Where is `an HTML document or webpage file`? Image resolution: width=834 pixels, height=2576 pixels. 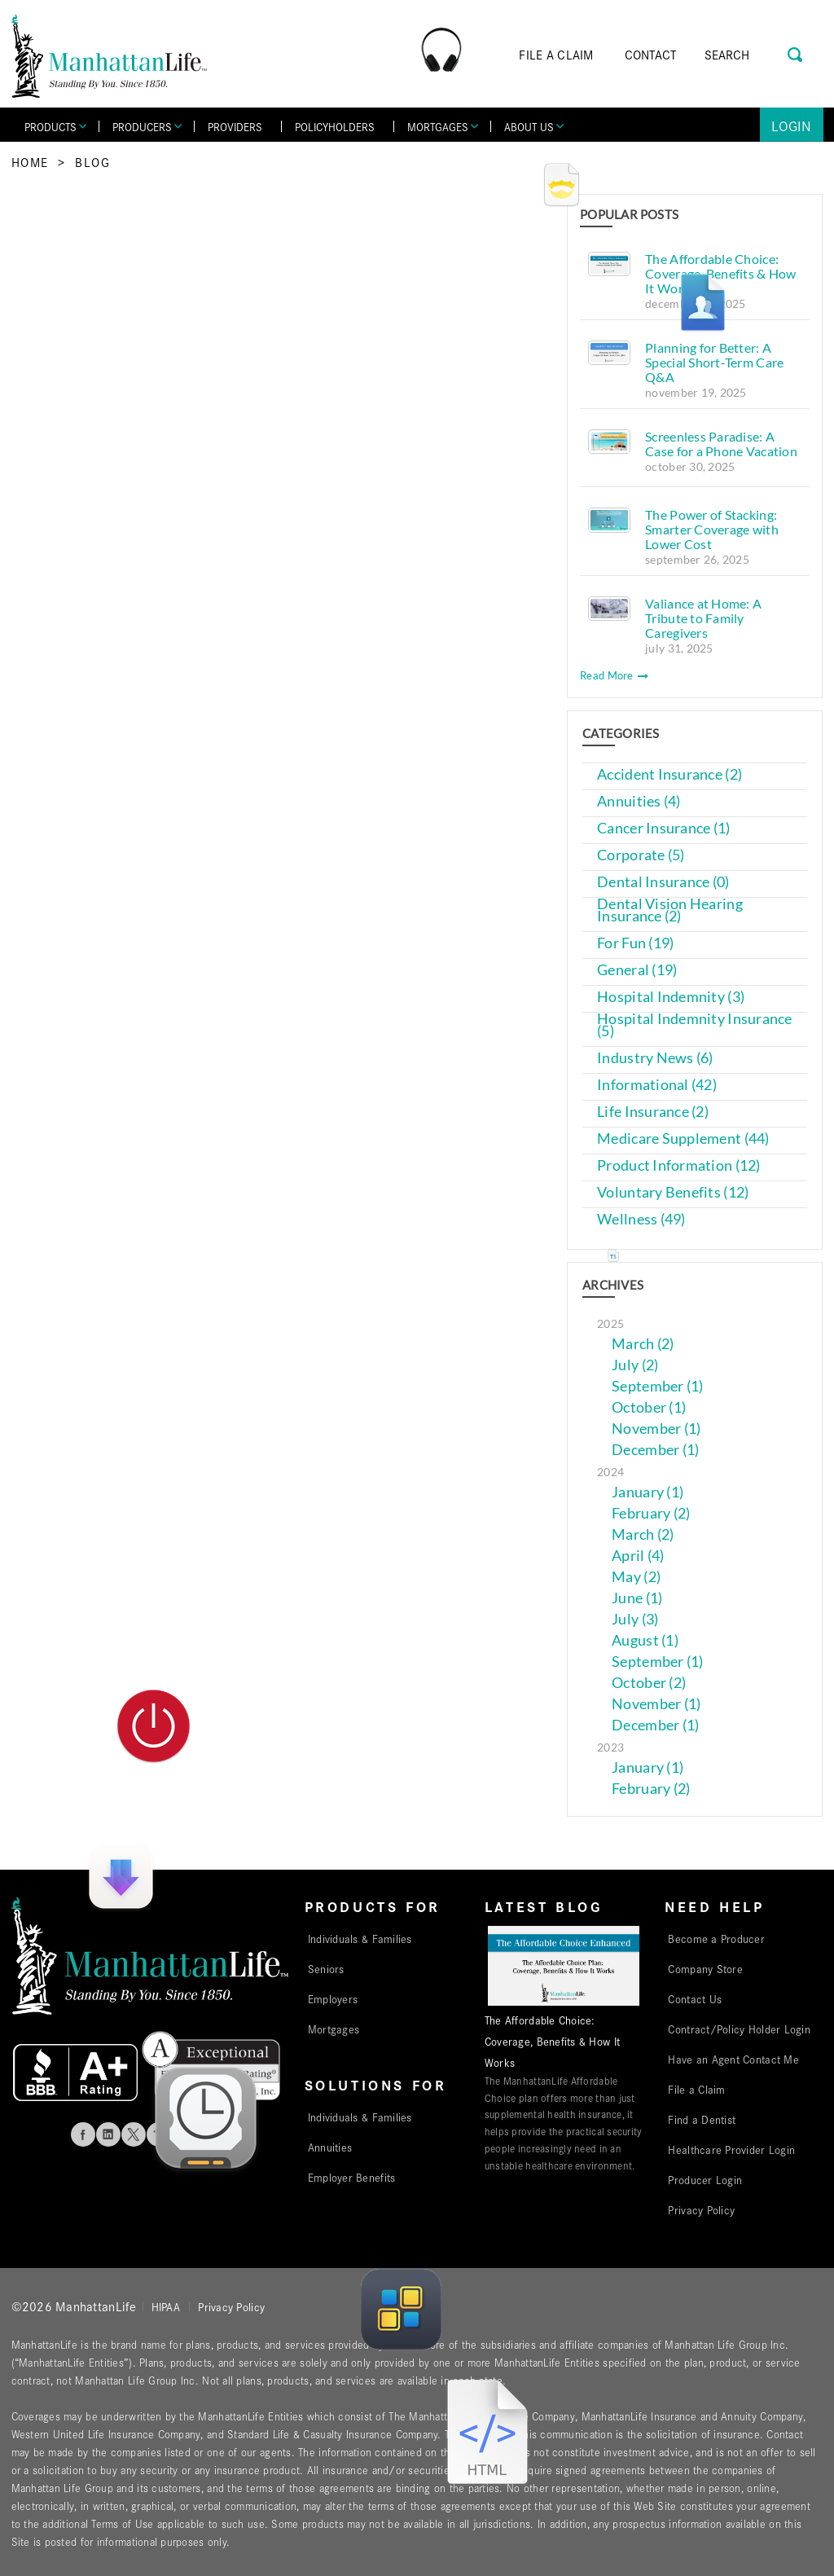
an HTML document or webpage file is located at coordinates (487, 2433).